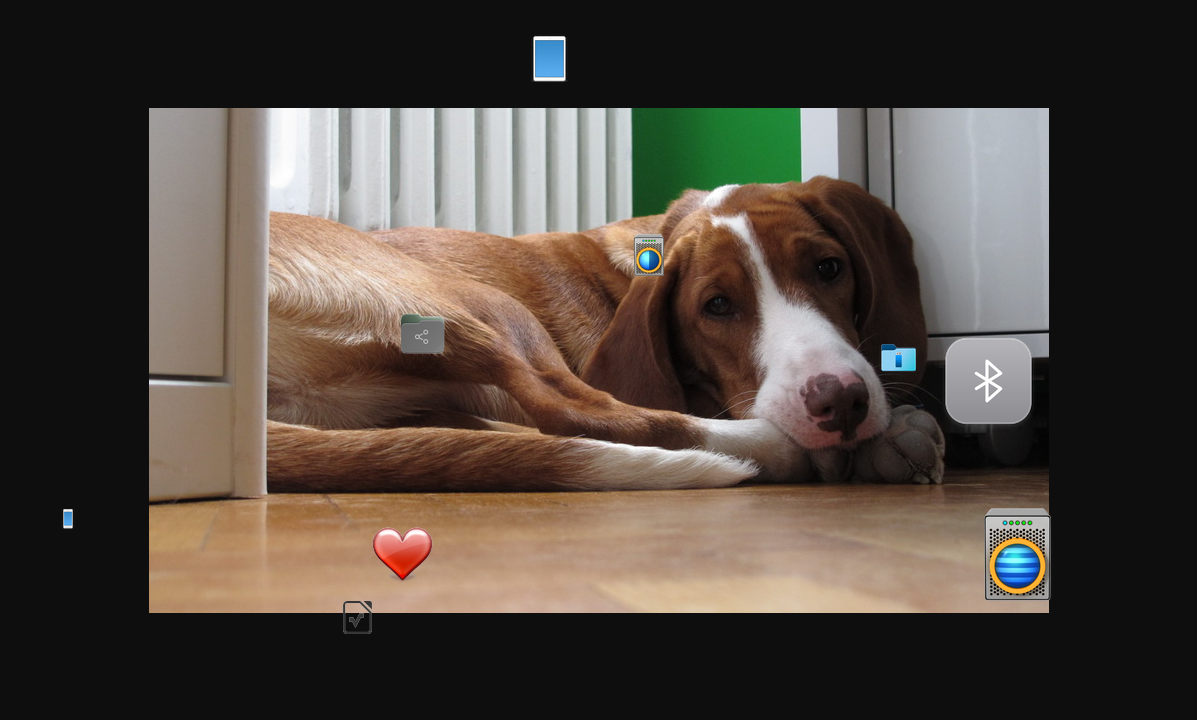 Image resolution: width=1197 pixels, height=720 pixels. I want to click on access RAID 1 storage configuration, so click(649, 255).